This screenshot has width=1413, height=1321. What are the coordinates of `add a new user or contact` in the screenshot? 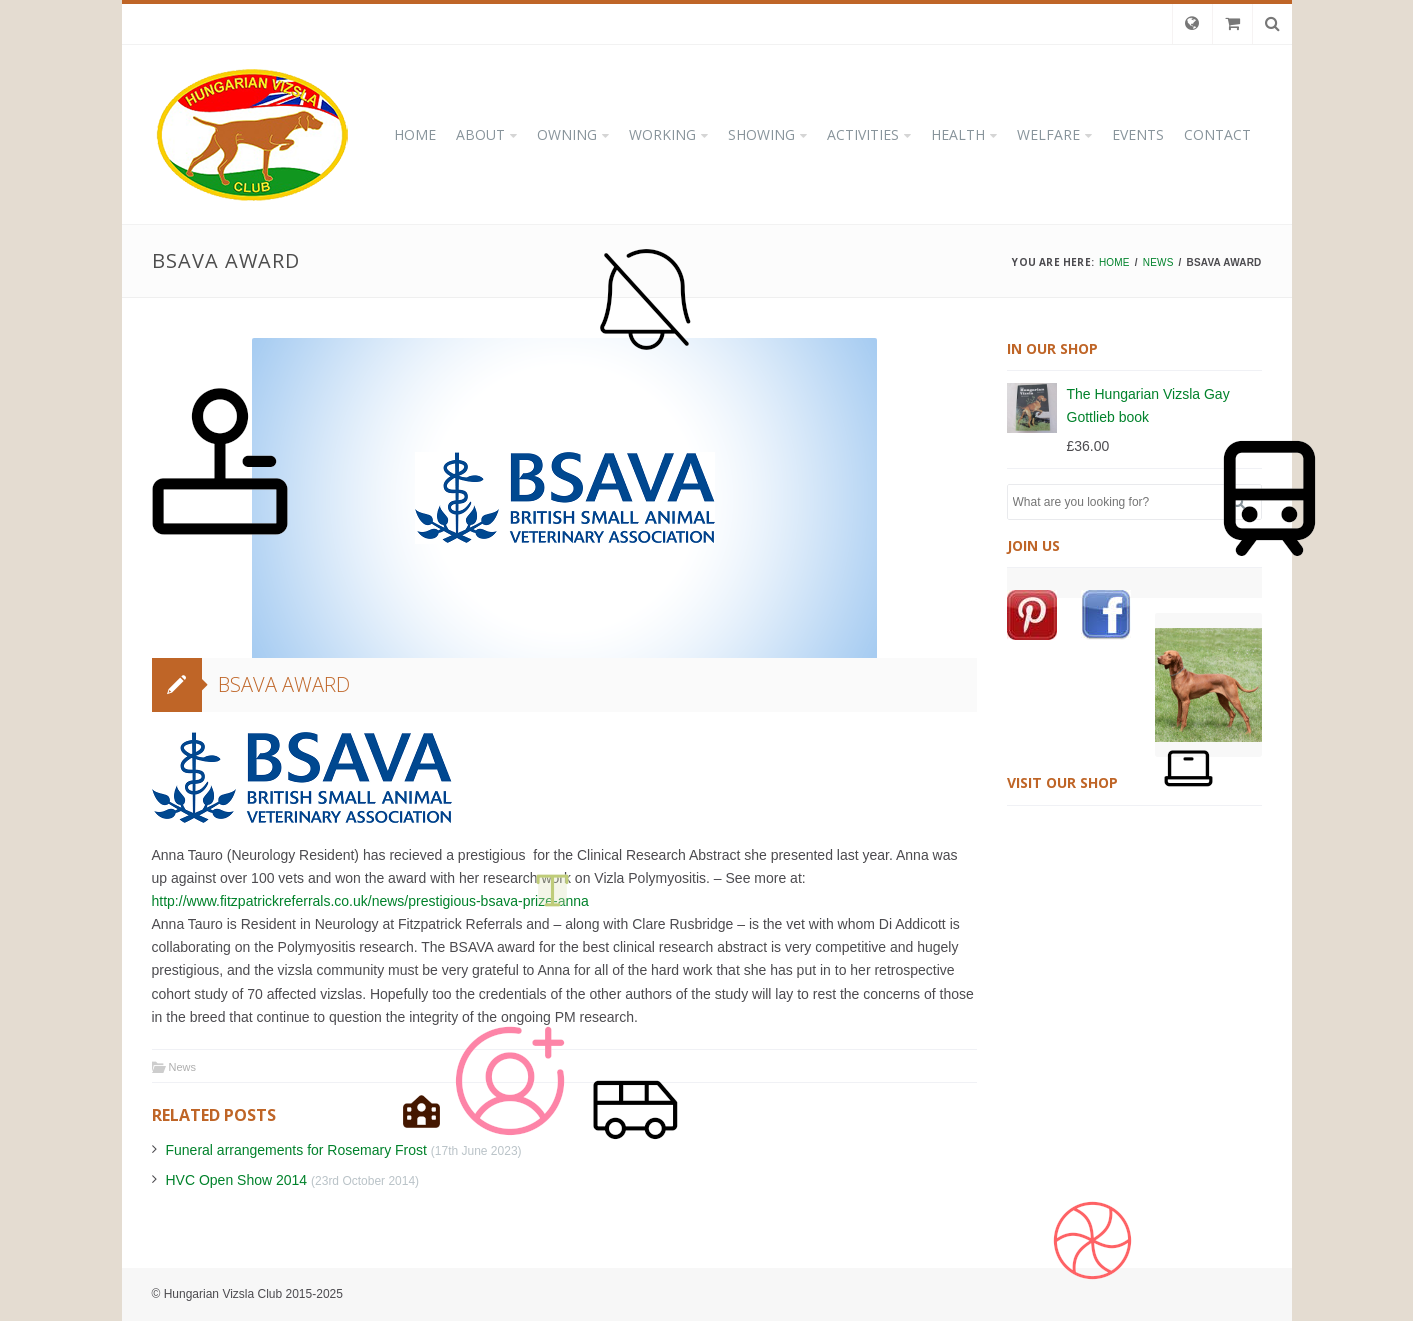 It's located at (510, 1081).